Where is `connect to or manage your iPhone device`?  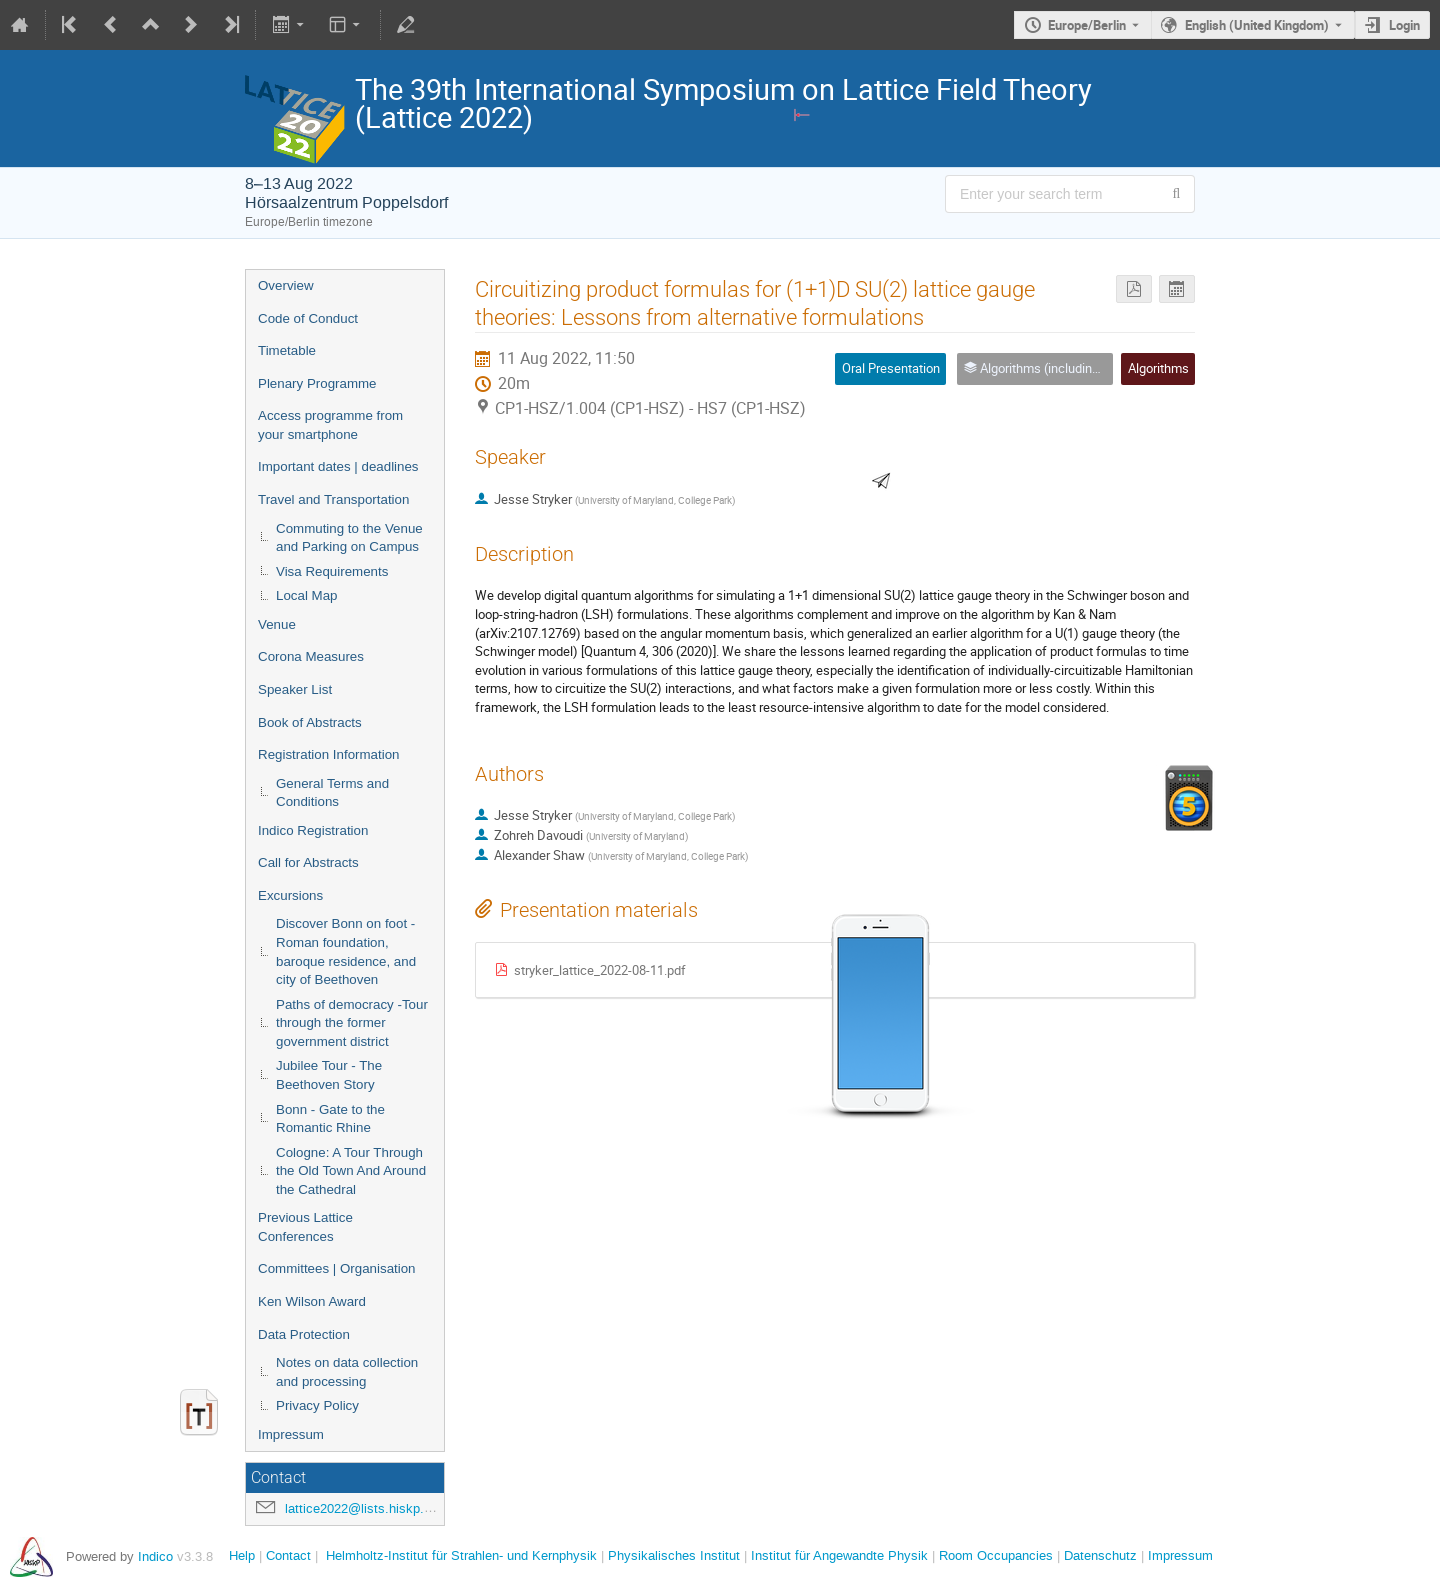
connect to or manage your iPhone device is located at coordinates (880, 1016).